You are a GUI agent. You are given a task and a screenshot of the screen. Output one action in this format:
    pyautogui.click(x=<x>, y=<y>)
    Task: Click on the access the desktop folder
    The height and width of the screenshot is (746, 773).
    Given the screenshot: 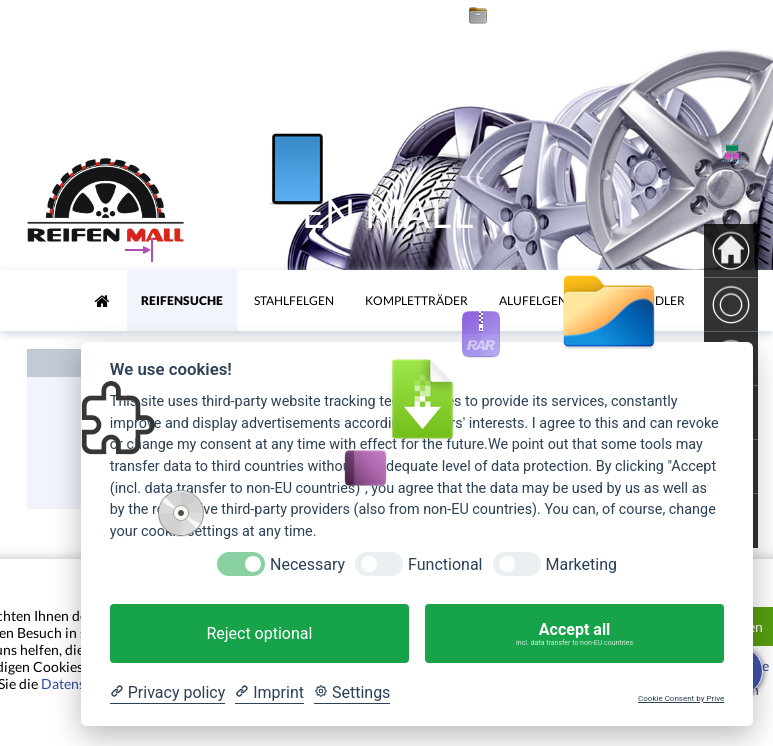 What is the action you would take?
    pyautogui.click(x=365, y=466)
    